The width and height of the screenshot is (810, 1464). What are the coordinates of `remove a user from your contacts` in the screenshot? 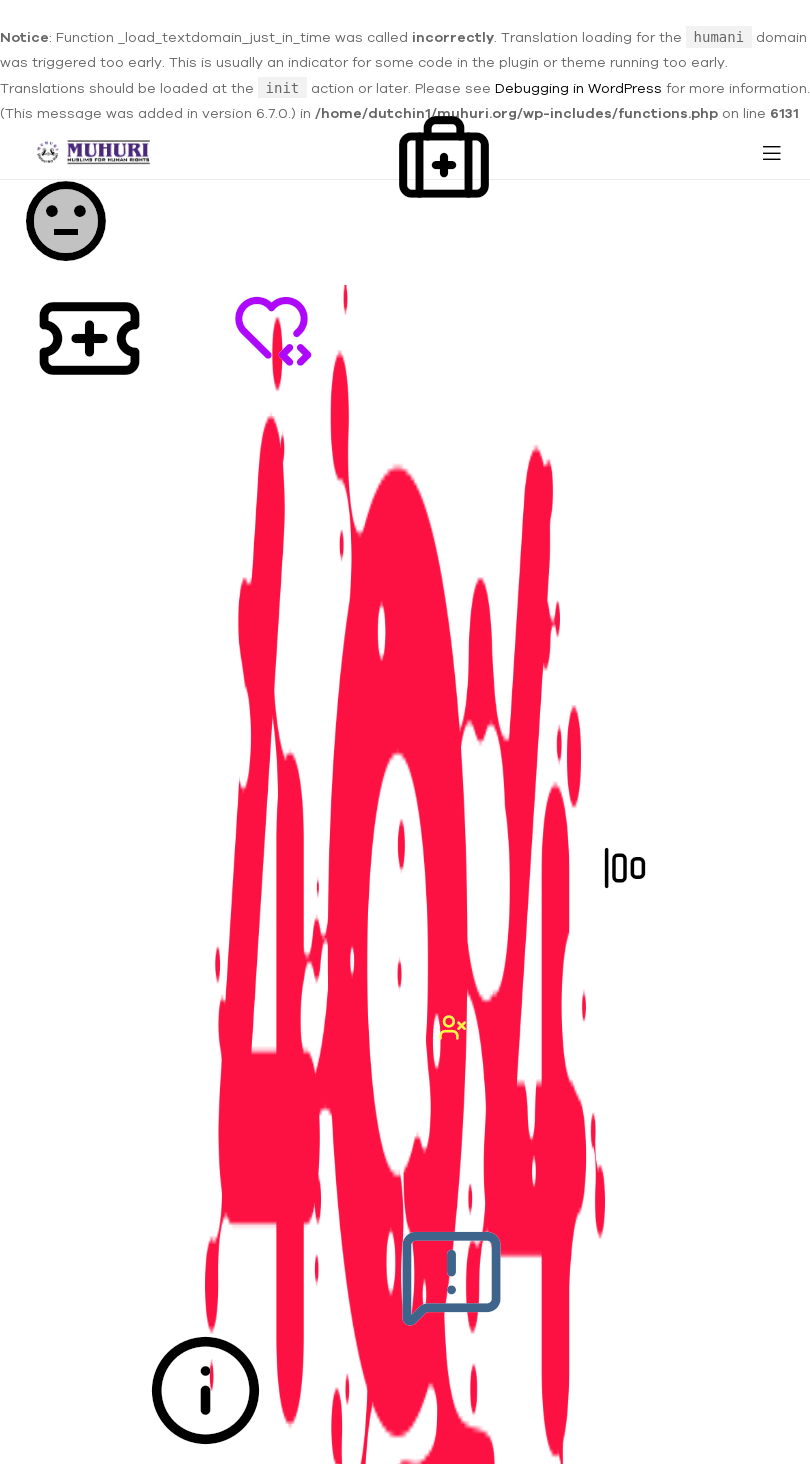 It's located at (452, 1027).